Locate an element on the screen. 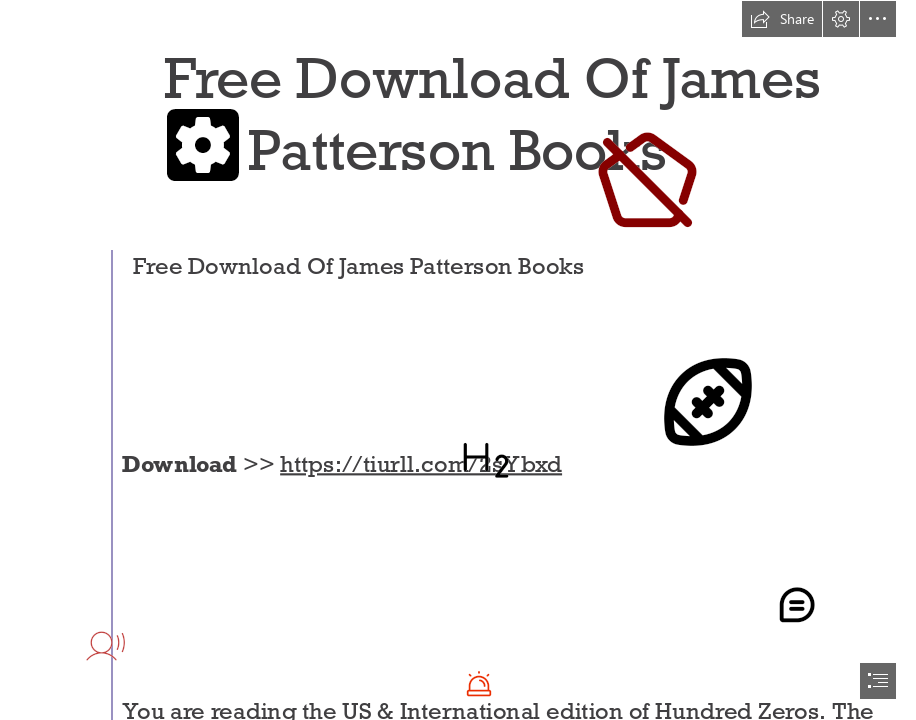 This screenshot has height=720, width=916. indicates pentagon shape is disabled or unavailable is located at coordinates (647, 182).